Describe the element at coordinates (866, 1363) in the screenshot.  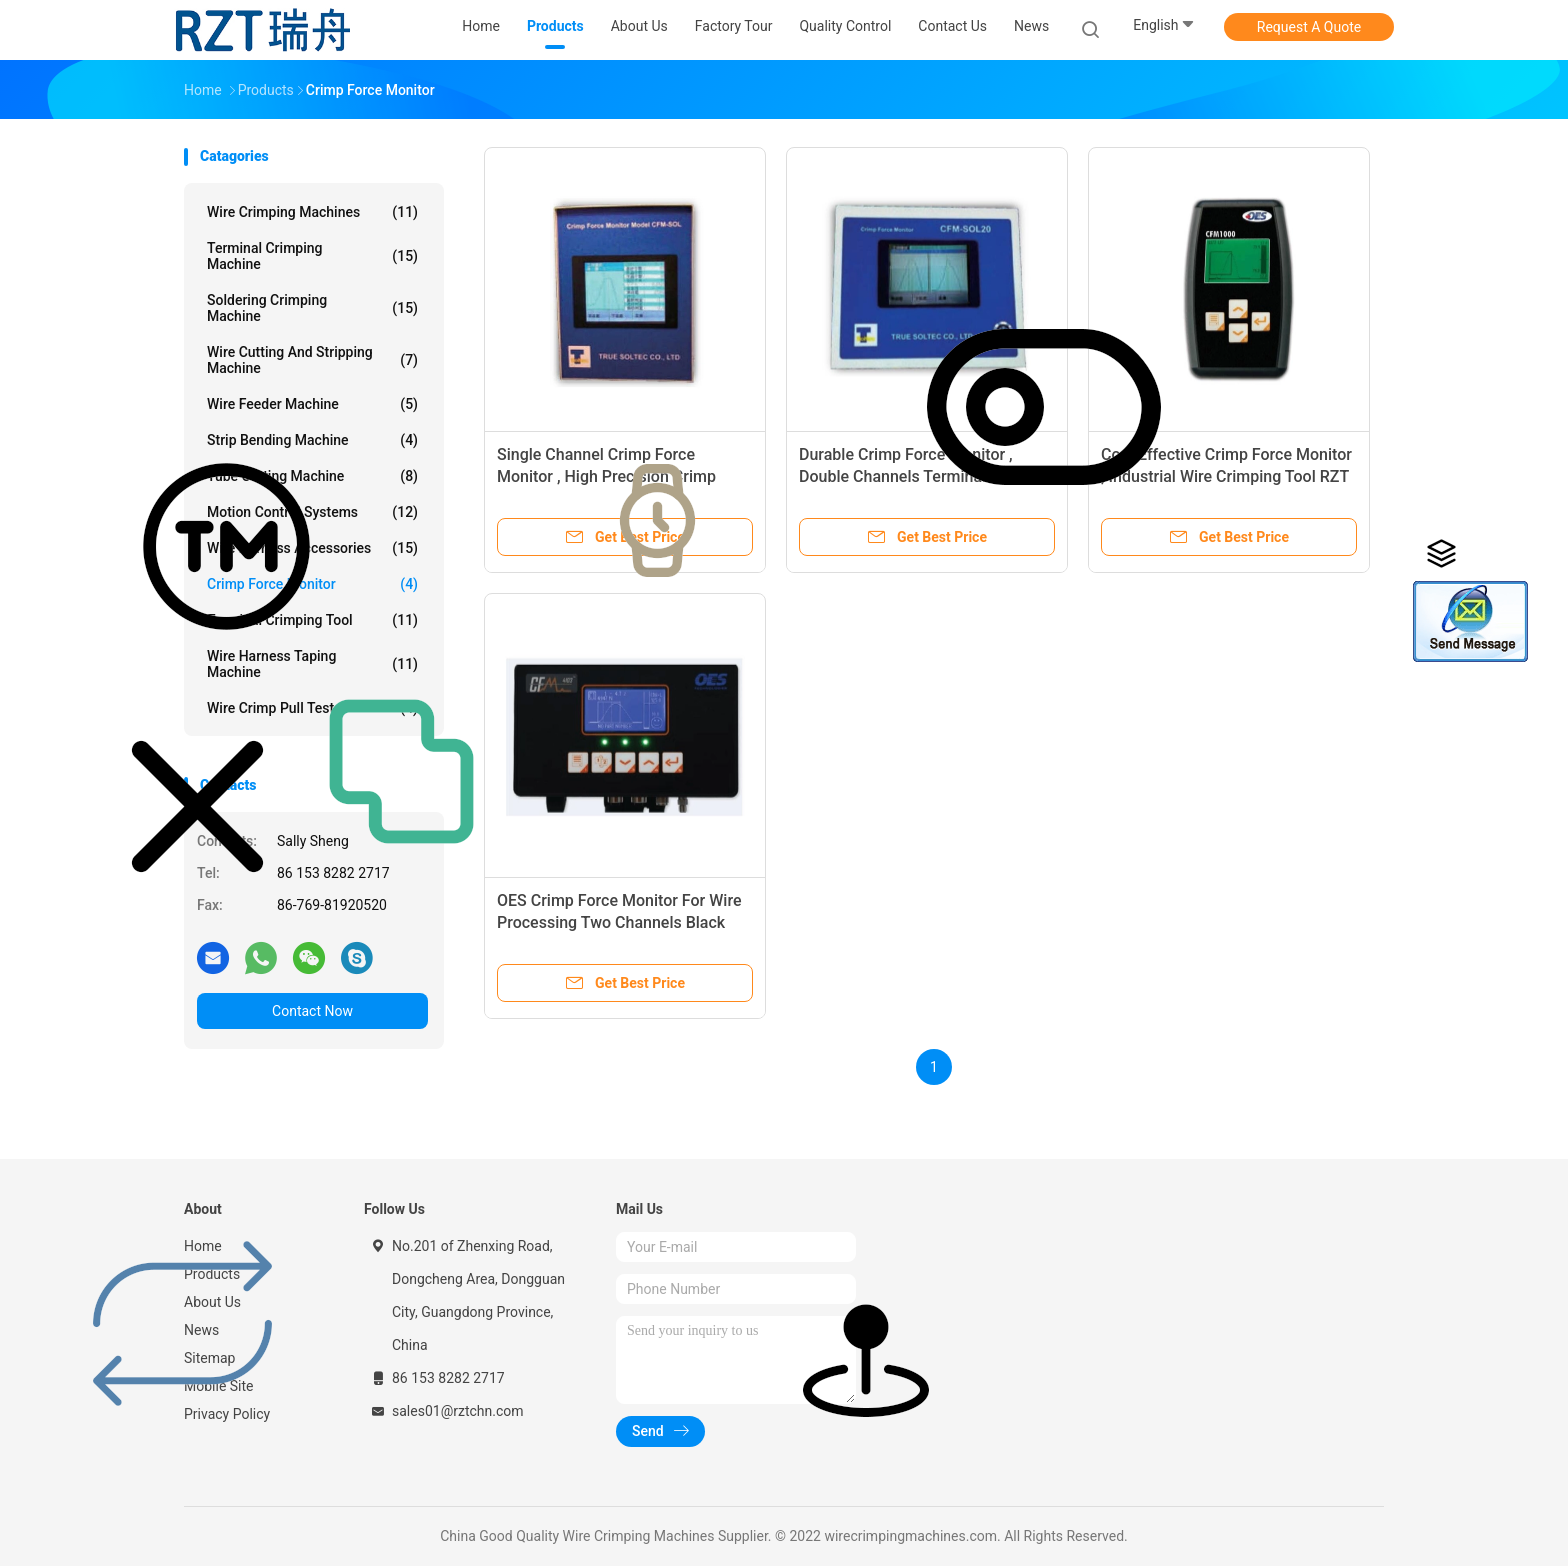
I see `view location area or radius` at that location.